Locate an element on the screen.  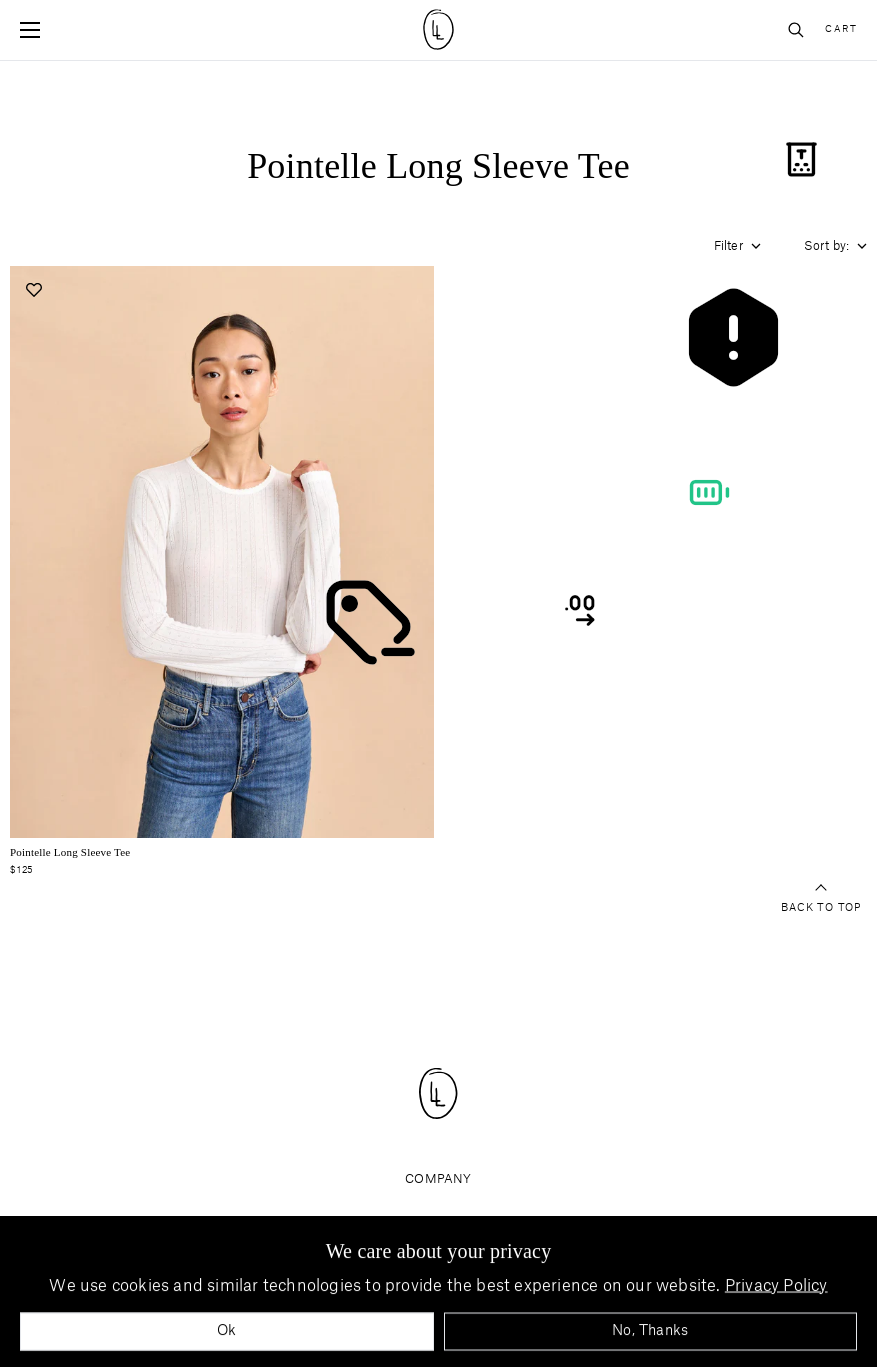
indicates a warning or alert status is located at coordinates (733, 337).